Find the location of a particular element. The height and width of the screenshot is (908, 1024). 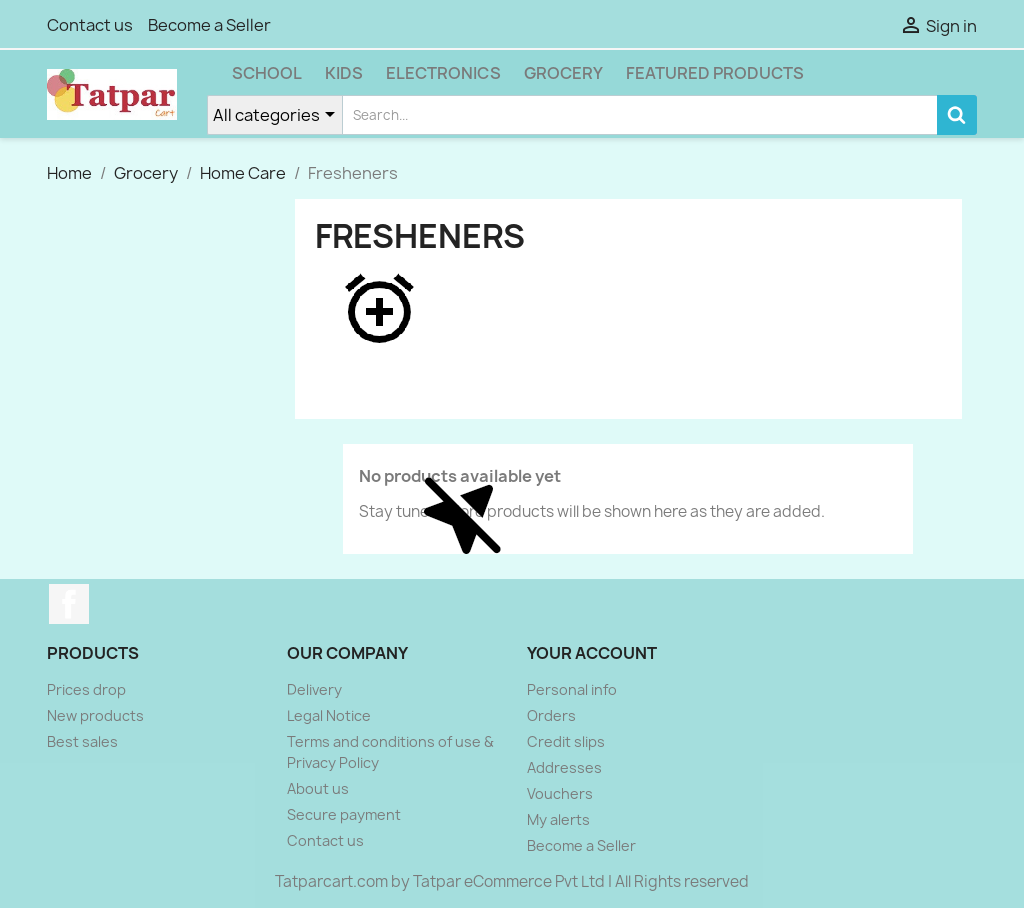

add a new alarm is located at coordinates (379, 308).